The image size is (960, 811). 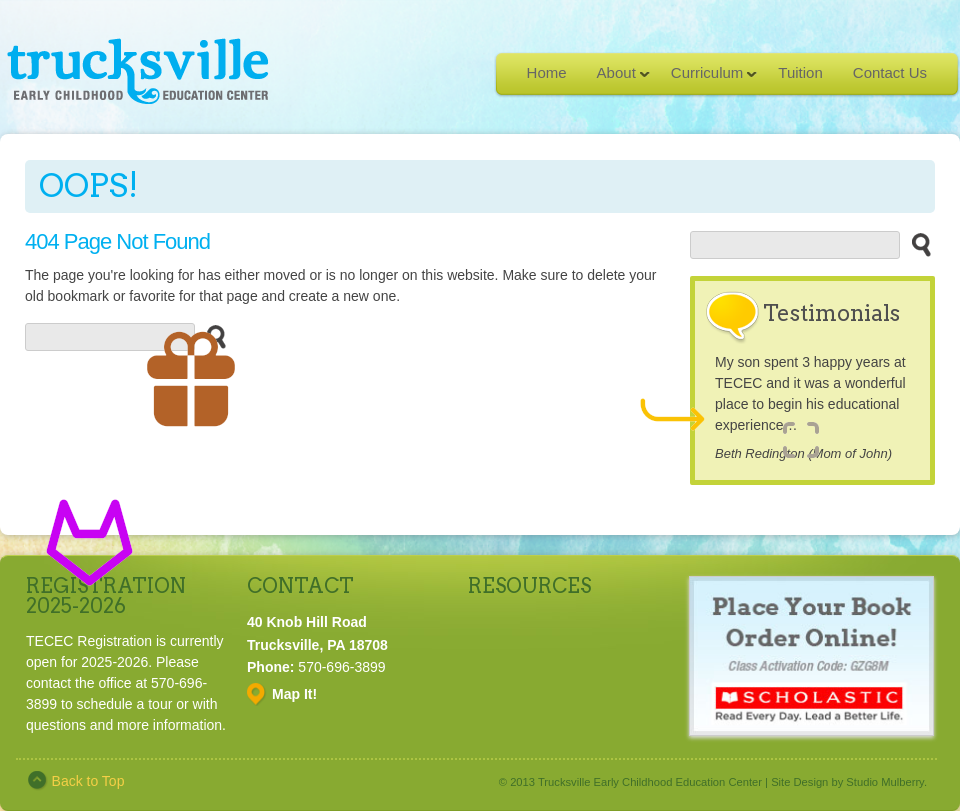 I want to click on maximize window to full screen, so click(x=801, y=440).